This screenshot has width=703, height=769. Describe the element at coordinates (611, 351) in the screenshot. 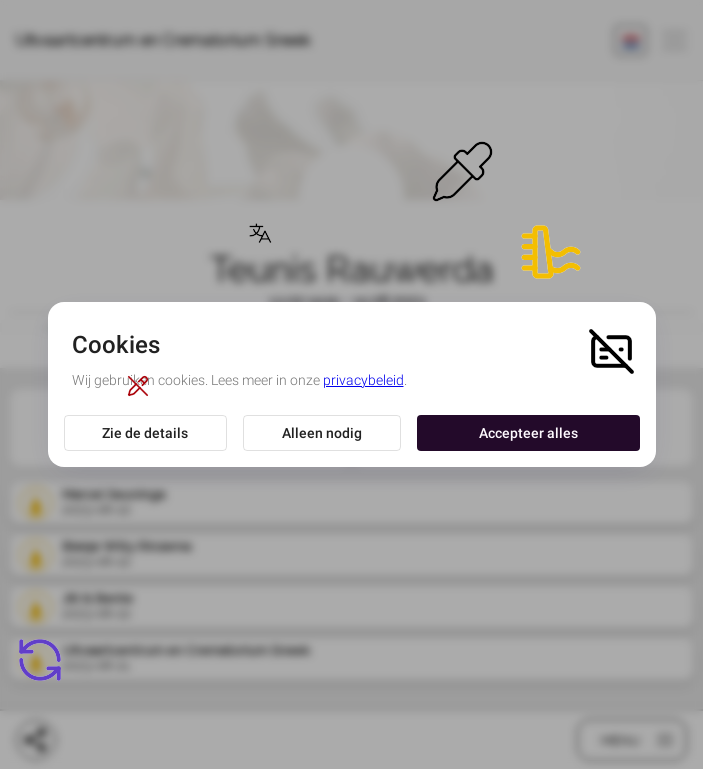

I see `turn off closed captions` at that location.